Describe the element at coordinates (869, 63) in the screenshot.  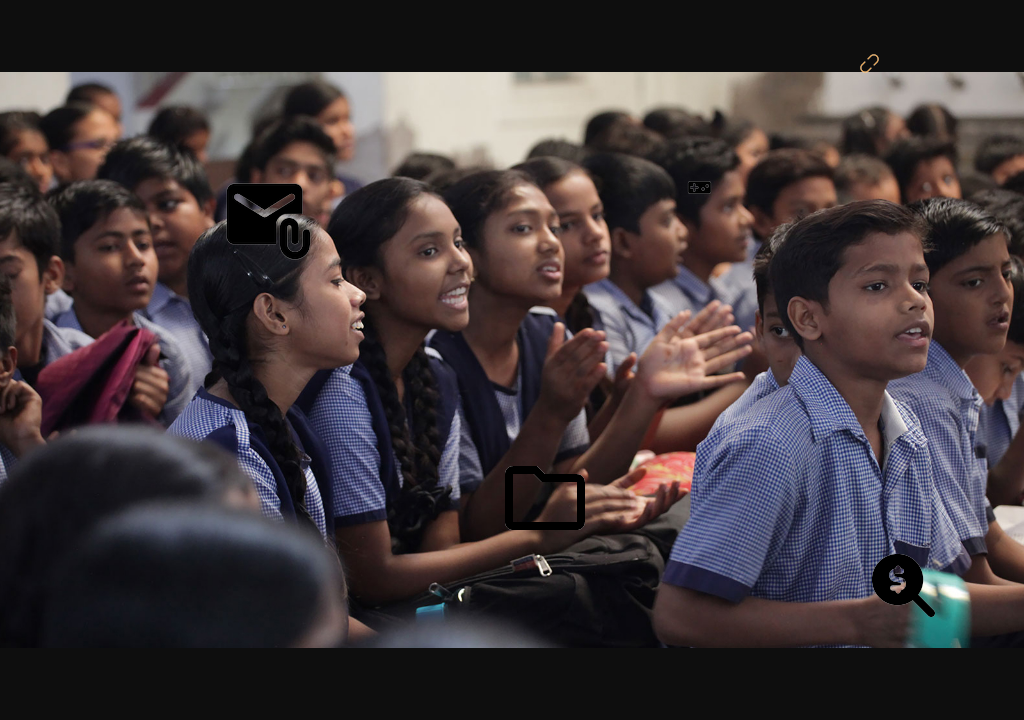
I see `unlink or disconnect a URL` at that location.